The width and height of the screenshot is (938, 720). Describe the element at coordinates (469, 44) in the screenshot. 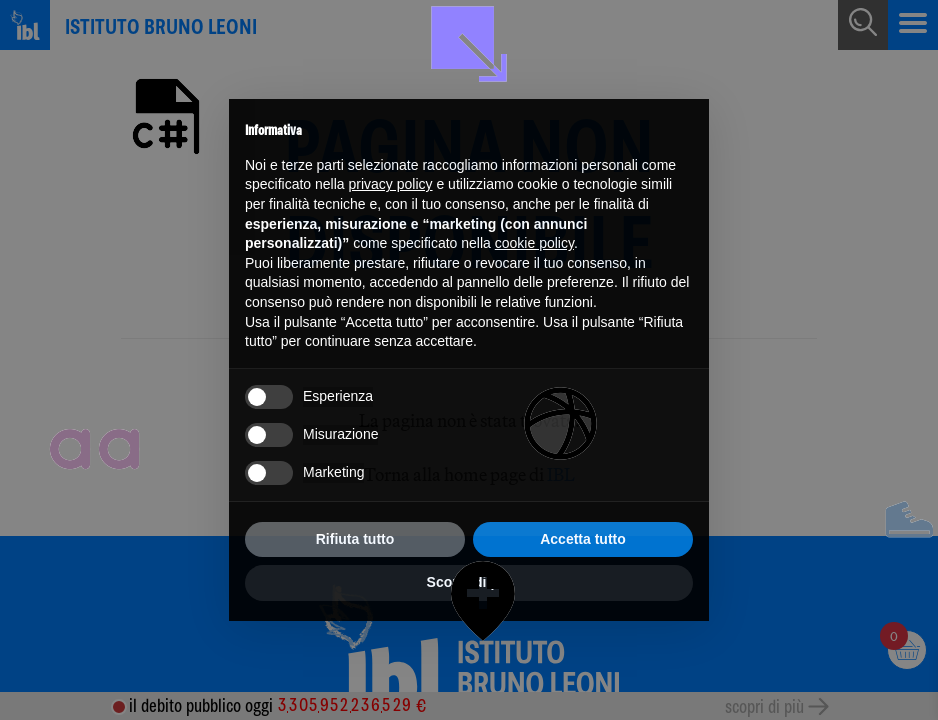

I see `expand content to full screen` at that location.